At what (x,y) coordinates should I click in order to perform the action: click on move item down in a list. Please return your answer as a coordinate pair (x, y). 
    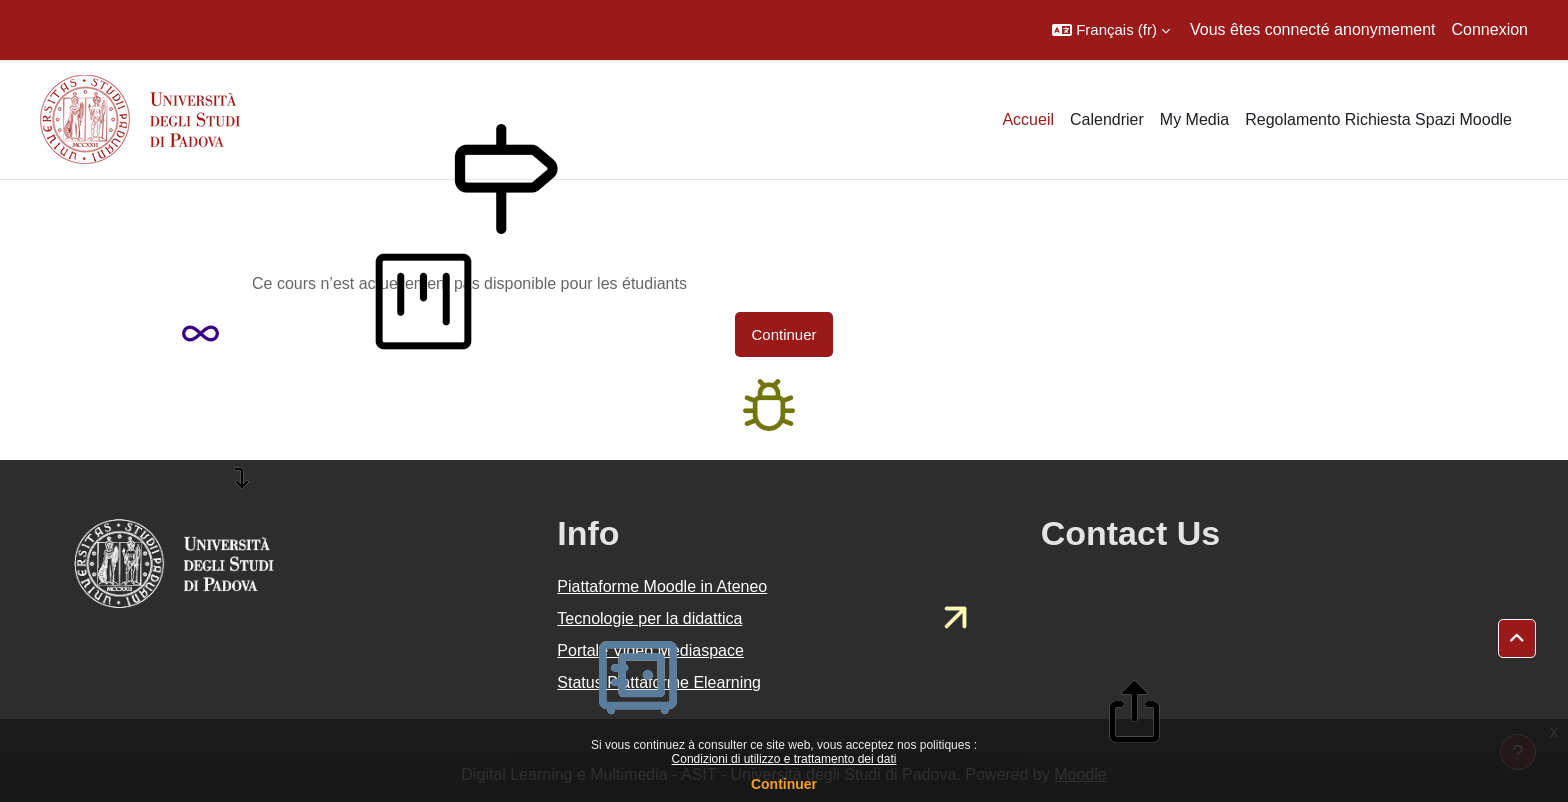
    Looking at the image, I should click on (242, 478).